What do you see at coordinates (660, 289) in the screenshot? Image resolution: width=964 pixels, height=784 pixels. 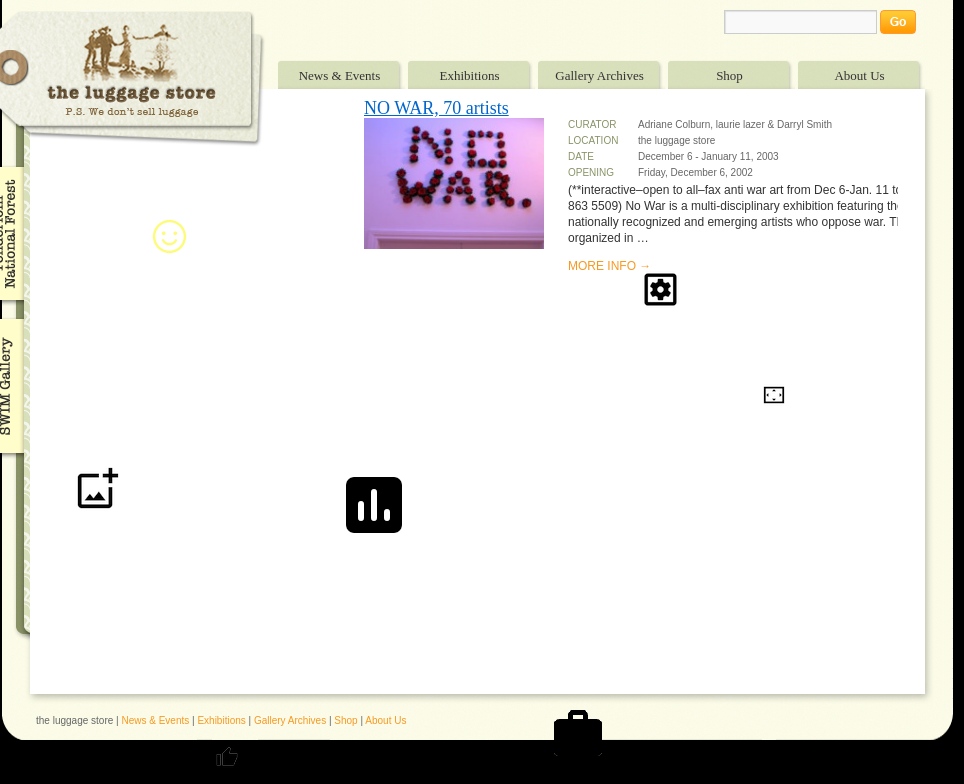 I see `access application settings` at bounding box center [660, 289].